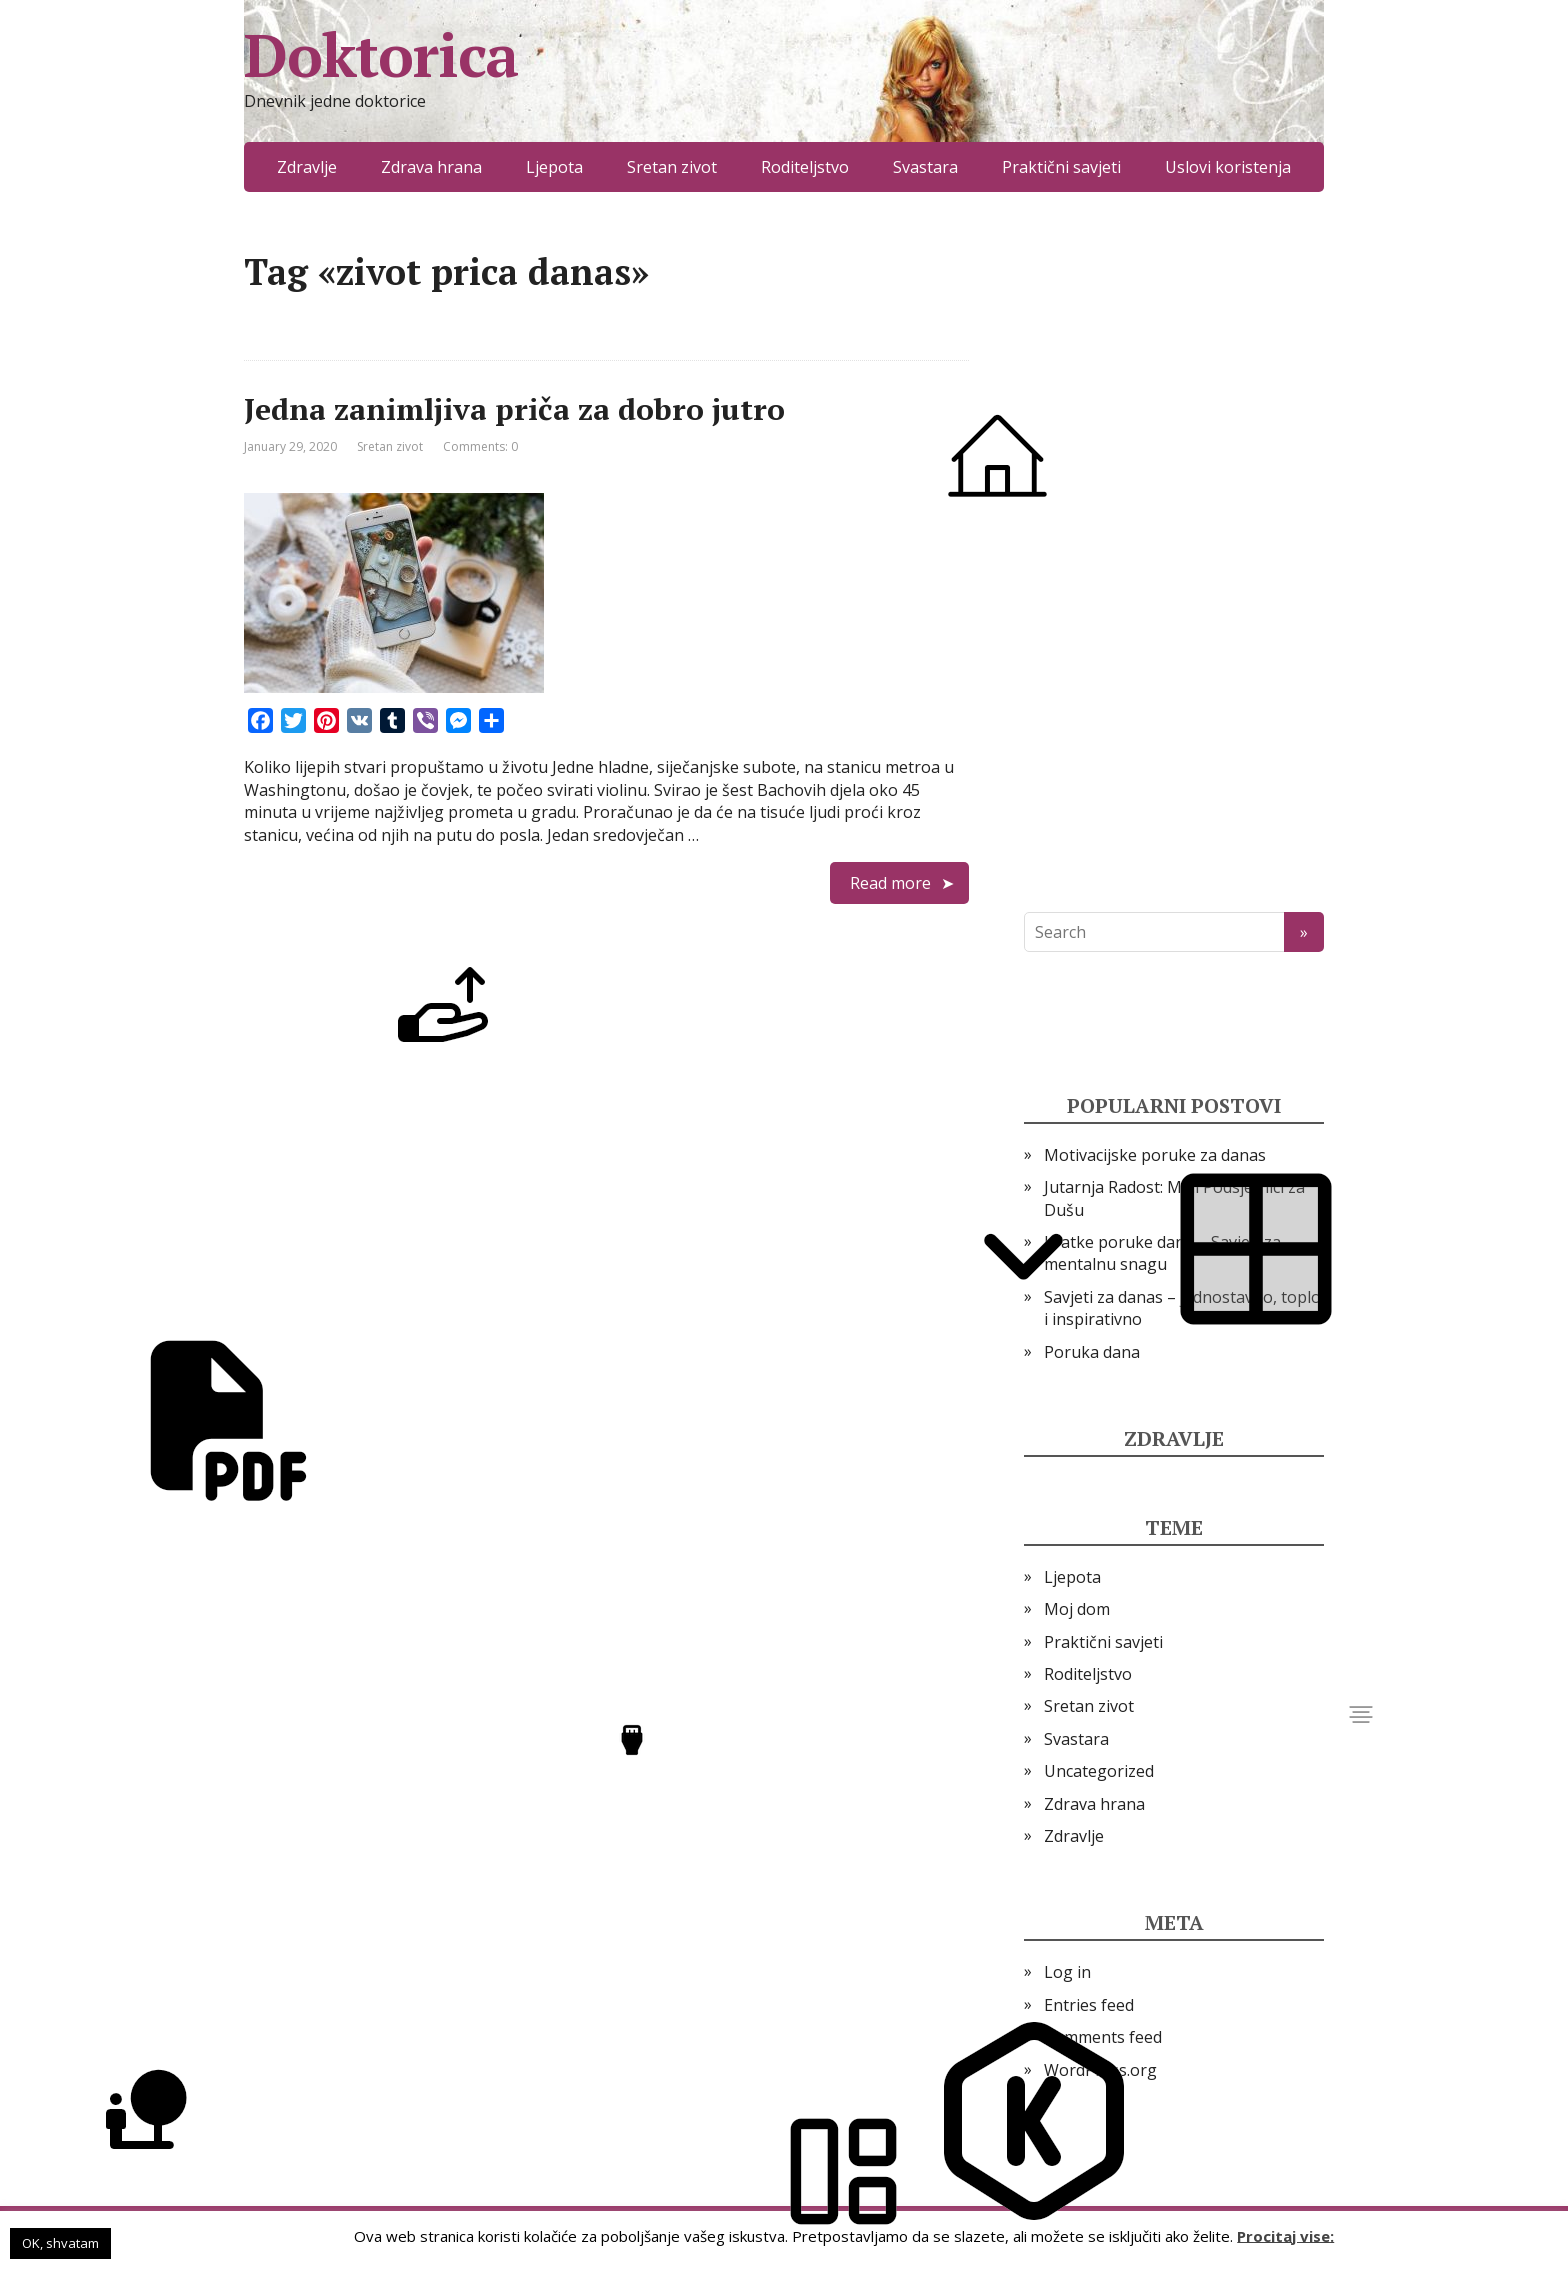 The height and width of the screenshot is (2277, 1568). I want to click on view or open a PDF document, so click(225, 1415).